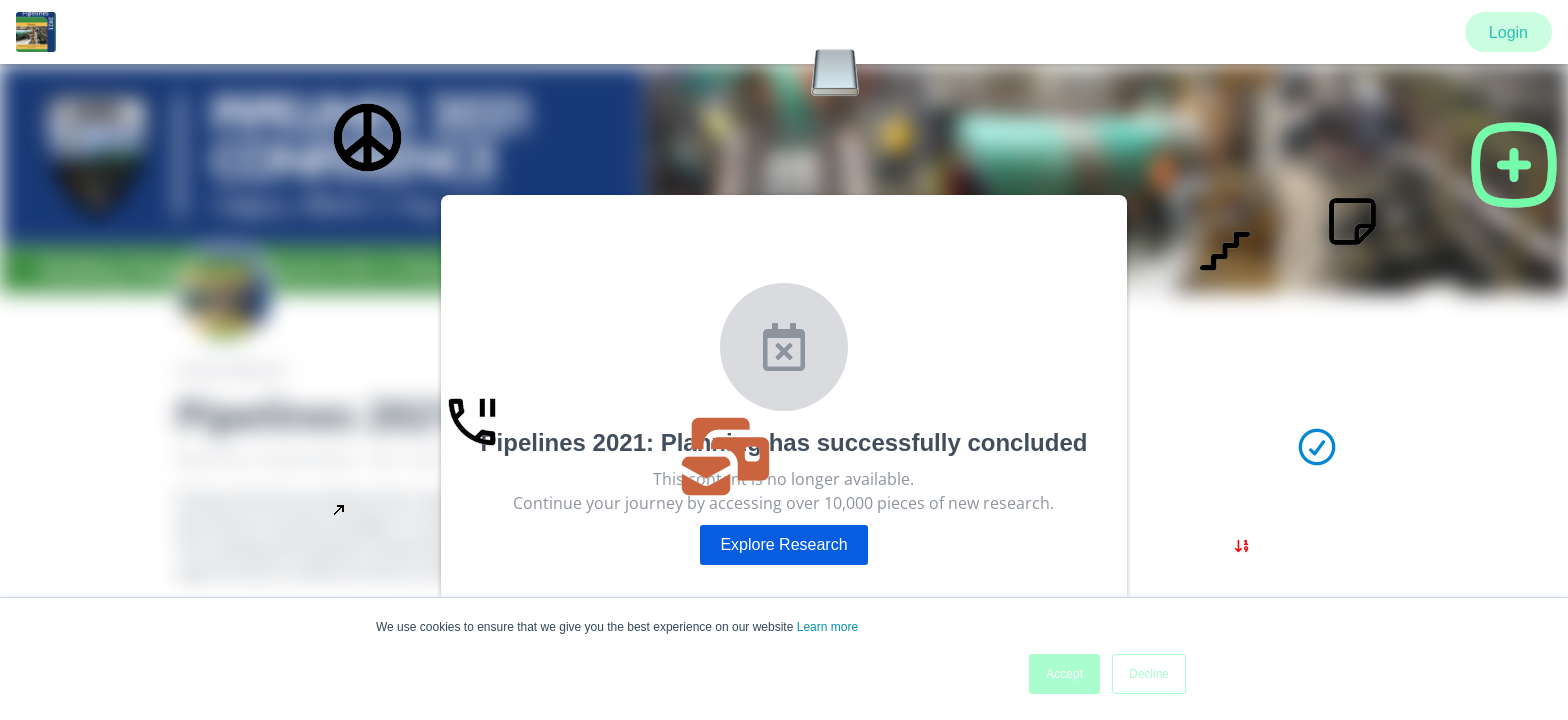  Describe the element at coordinates (339, 510) in the screenshot. I see `navigate to external link` at that location.